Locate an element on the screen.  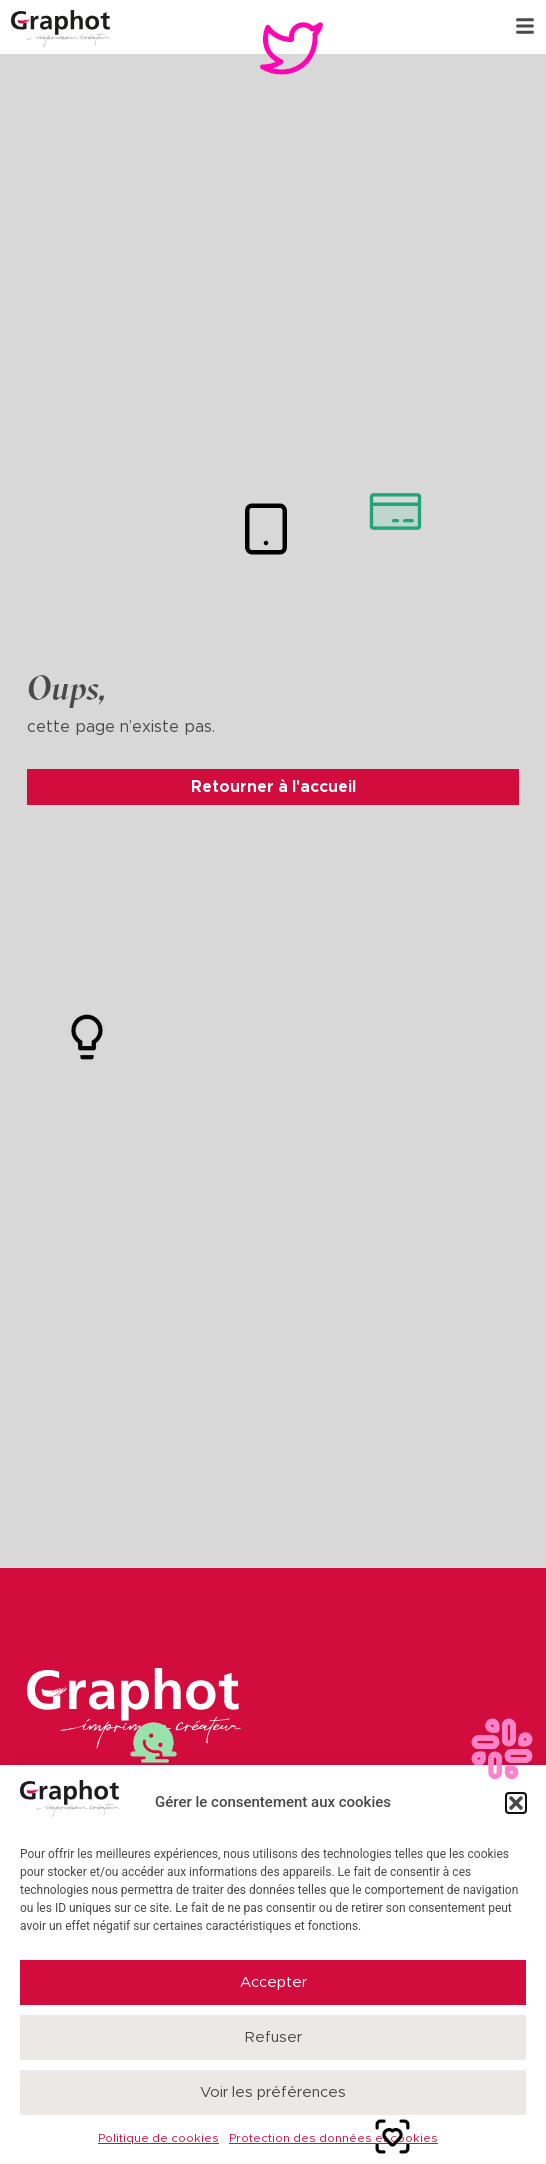
switch to tablet view or layout is located at coordinates (266, 529).